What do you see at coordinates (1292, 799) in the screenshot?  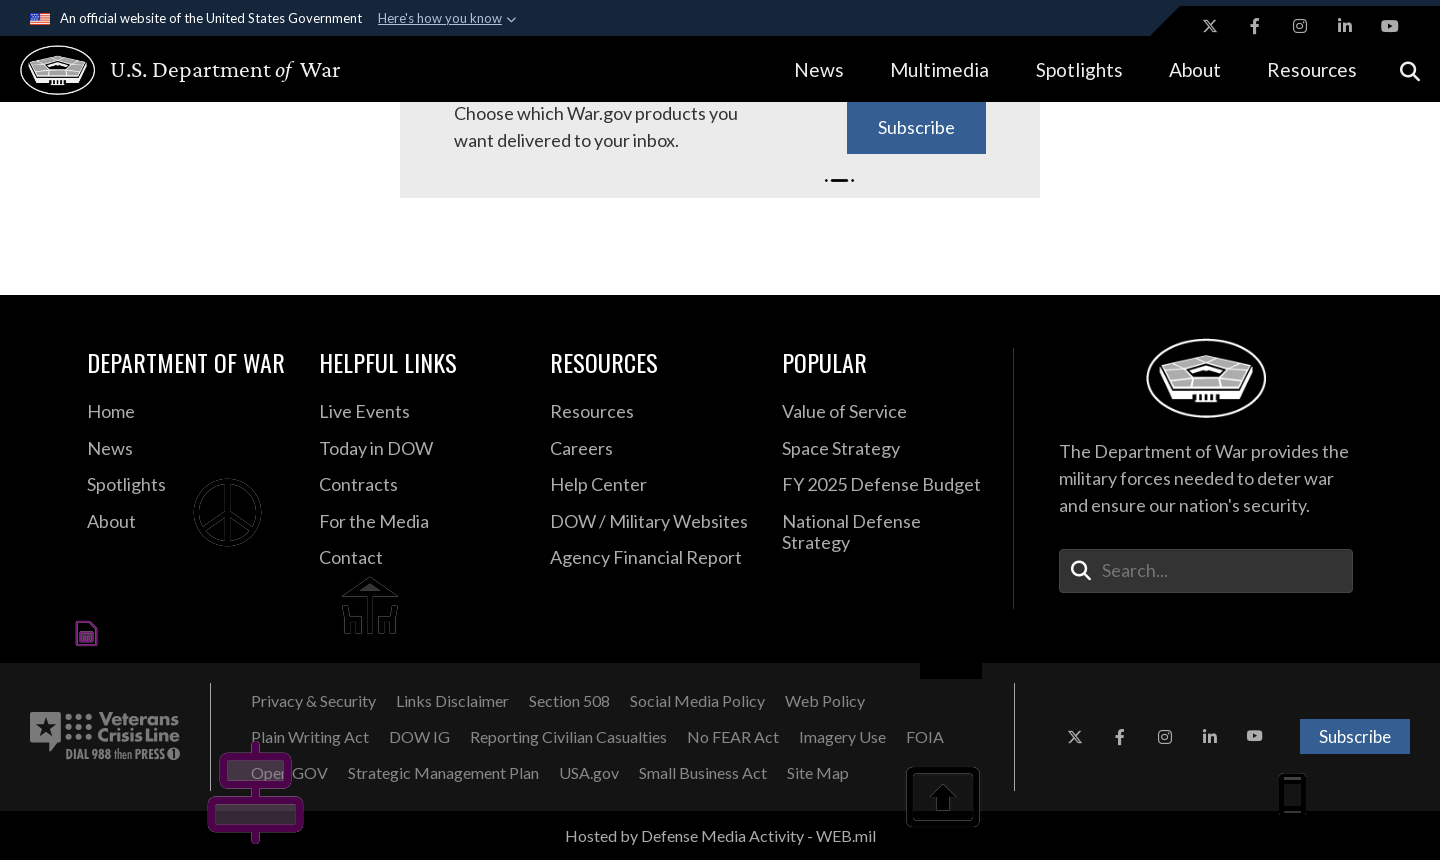 I see `access mobile device settings` at bounding box center [1292, 799].